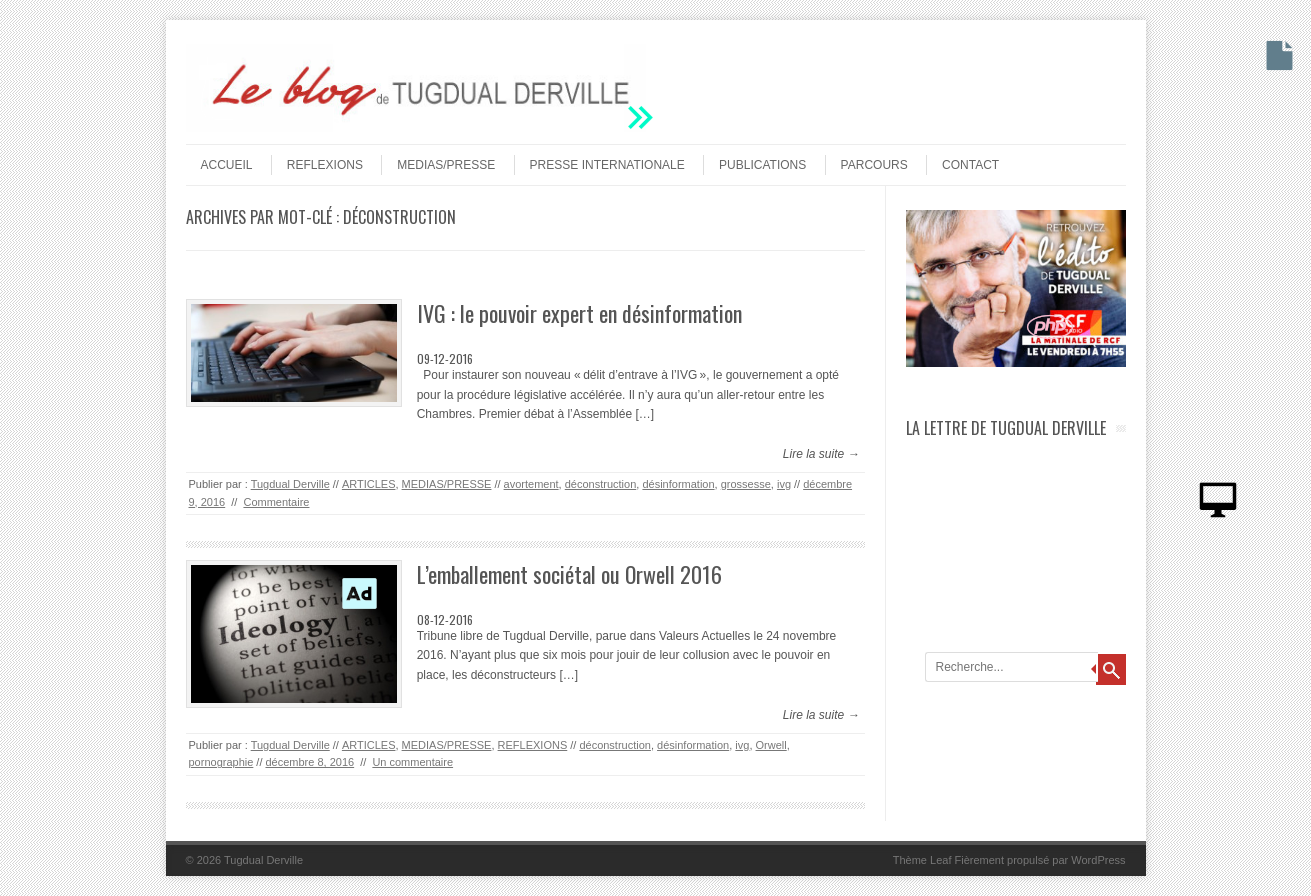  Describe the element at coordinates (1218, 499) in the screenshot. I see `mac desktop or imac device` at that location.